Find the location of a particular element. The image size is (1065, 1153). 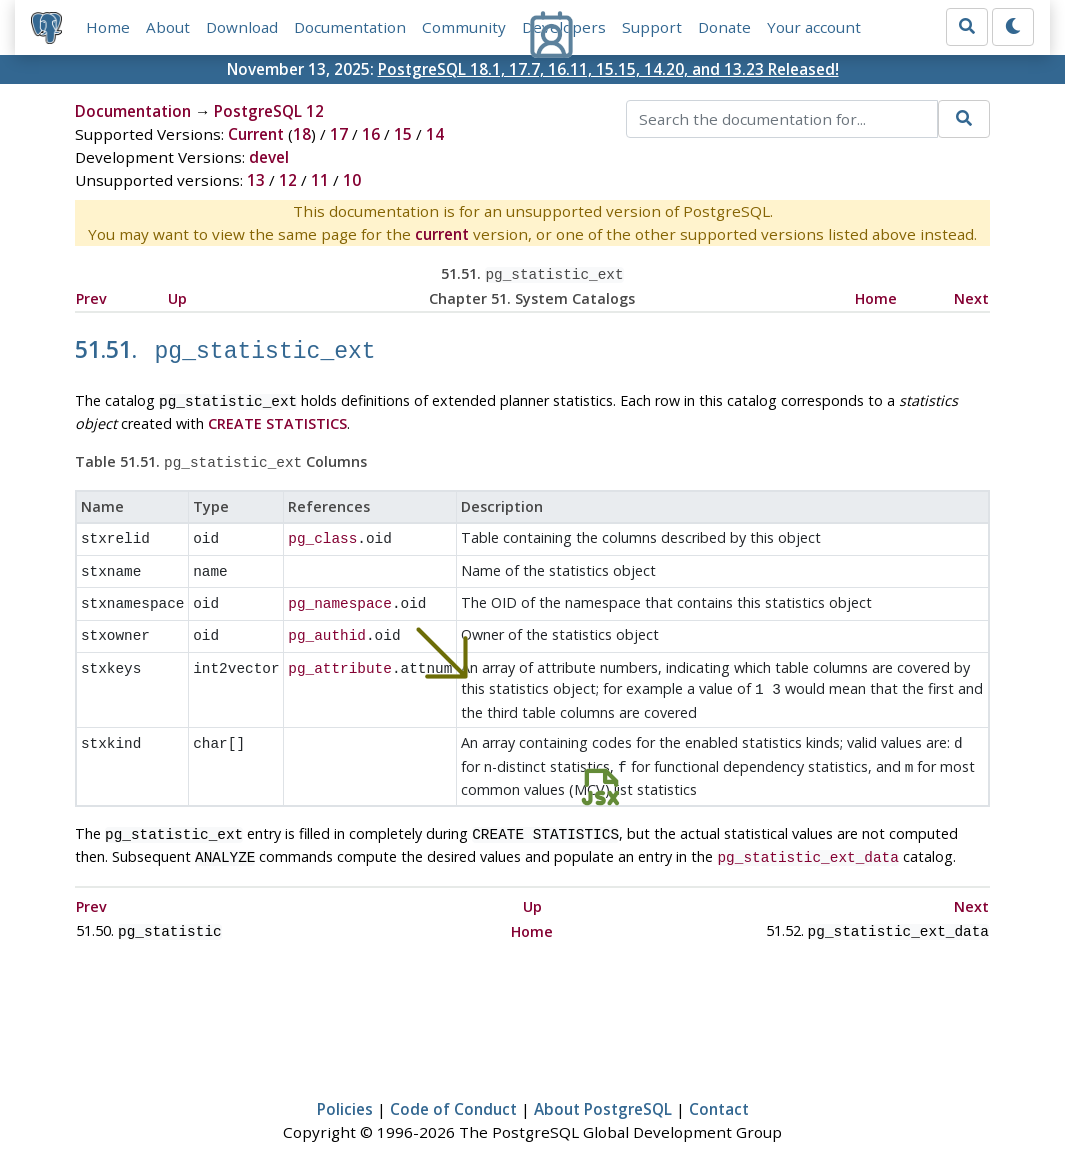

jsx file type indicator is located at coordinates (601, 788).